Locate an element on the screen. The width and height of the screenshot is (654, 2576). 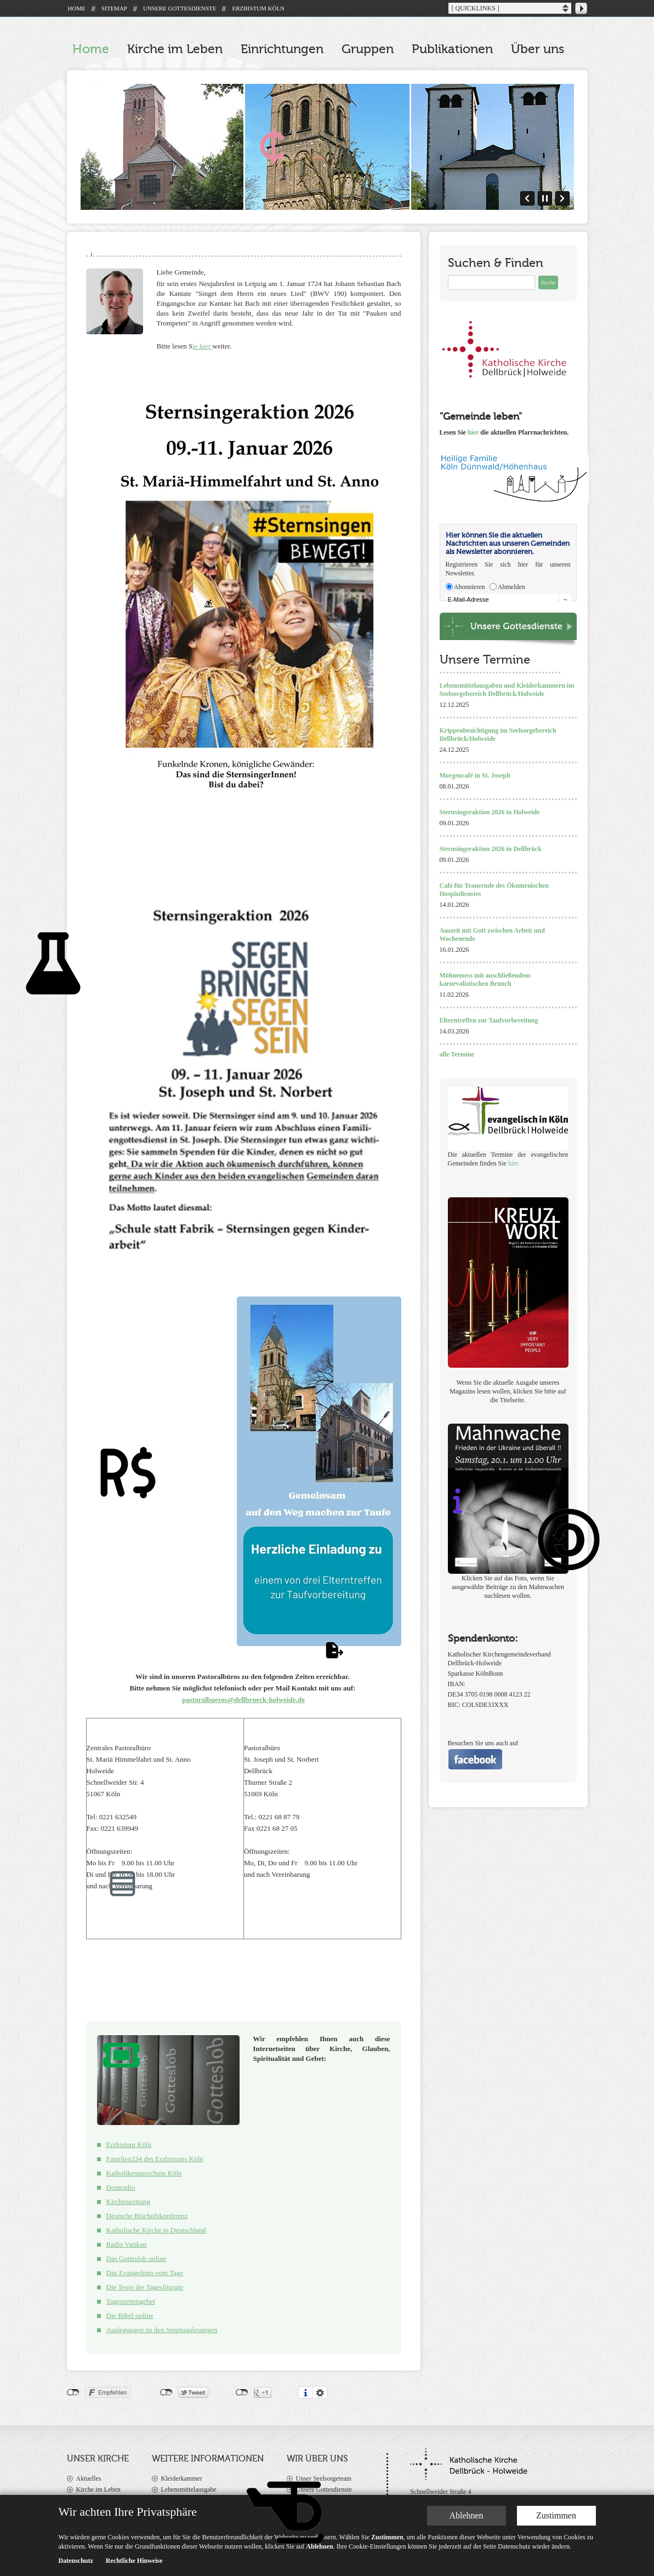
view more information about this item is located at coordinates (458, 1501).